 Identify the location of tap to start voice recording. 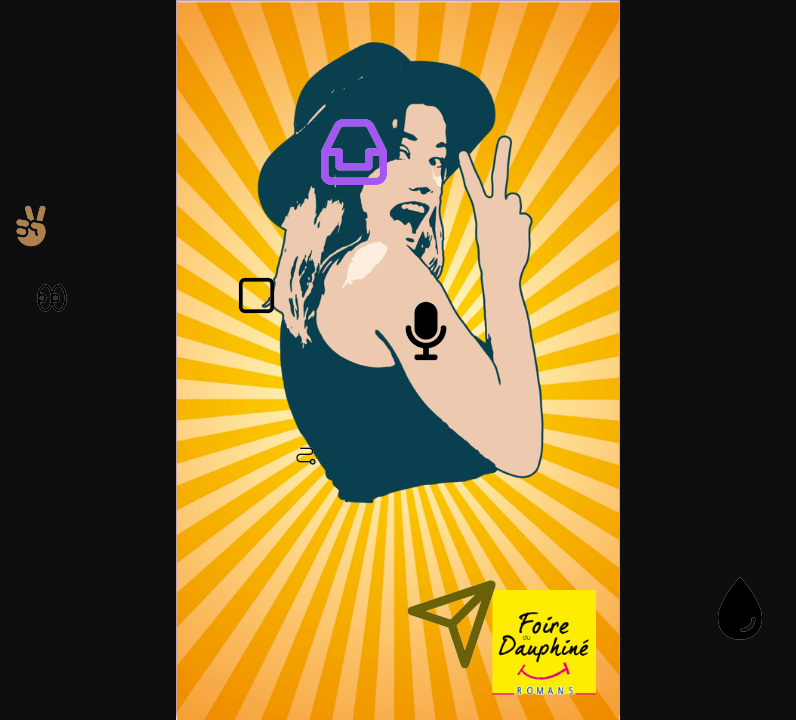
(426, 331).